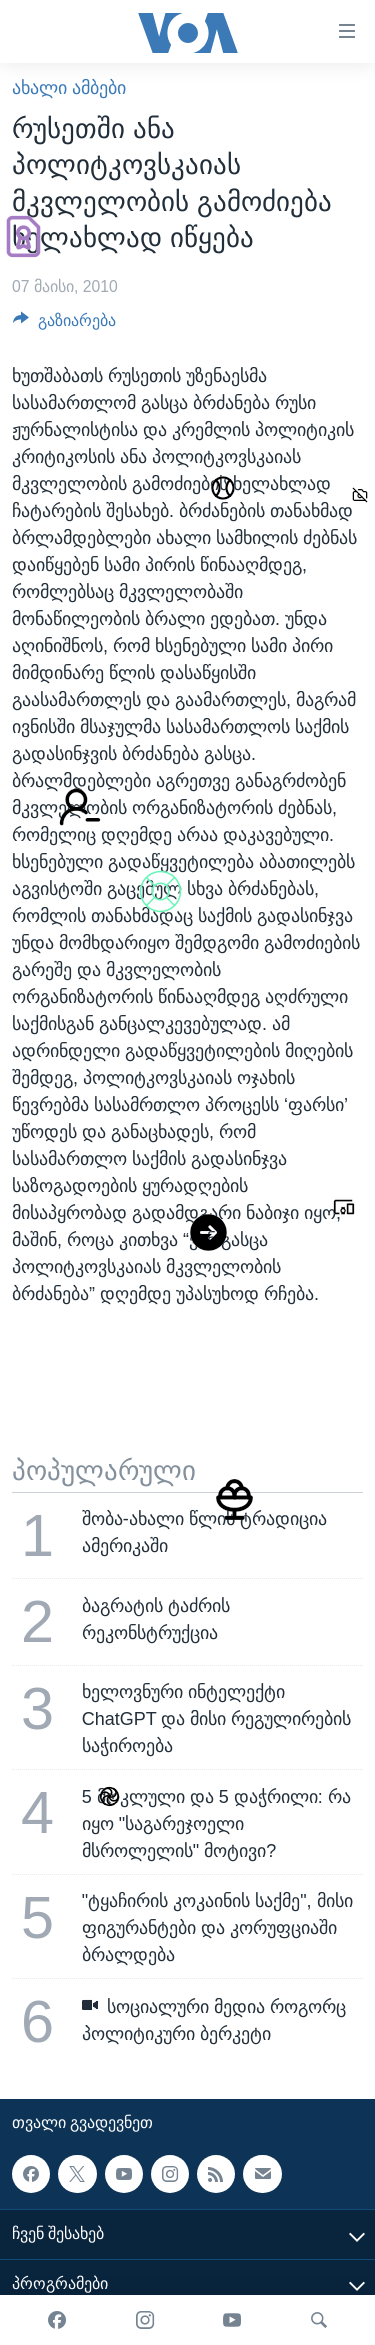 The height and width of the screenshot is (2345, 375). What do you see at coordinates (160, 891) in the screenshot?
I see `access help or support` at bounding box center [160, 891].